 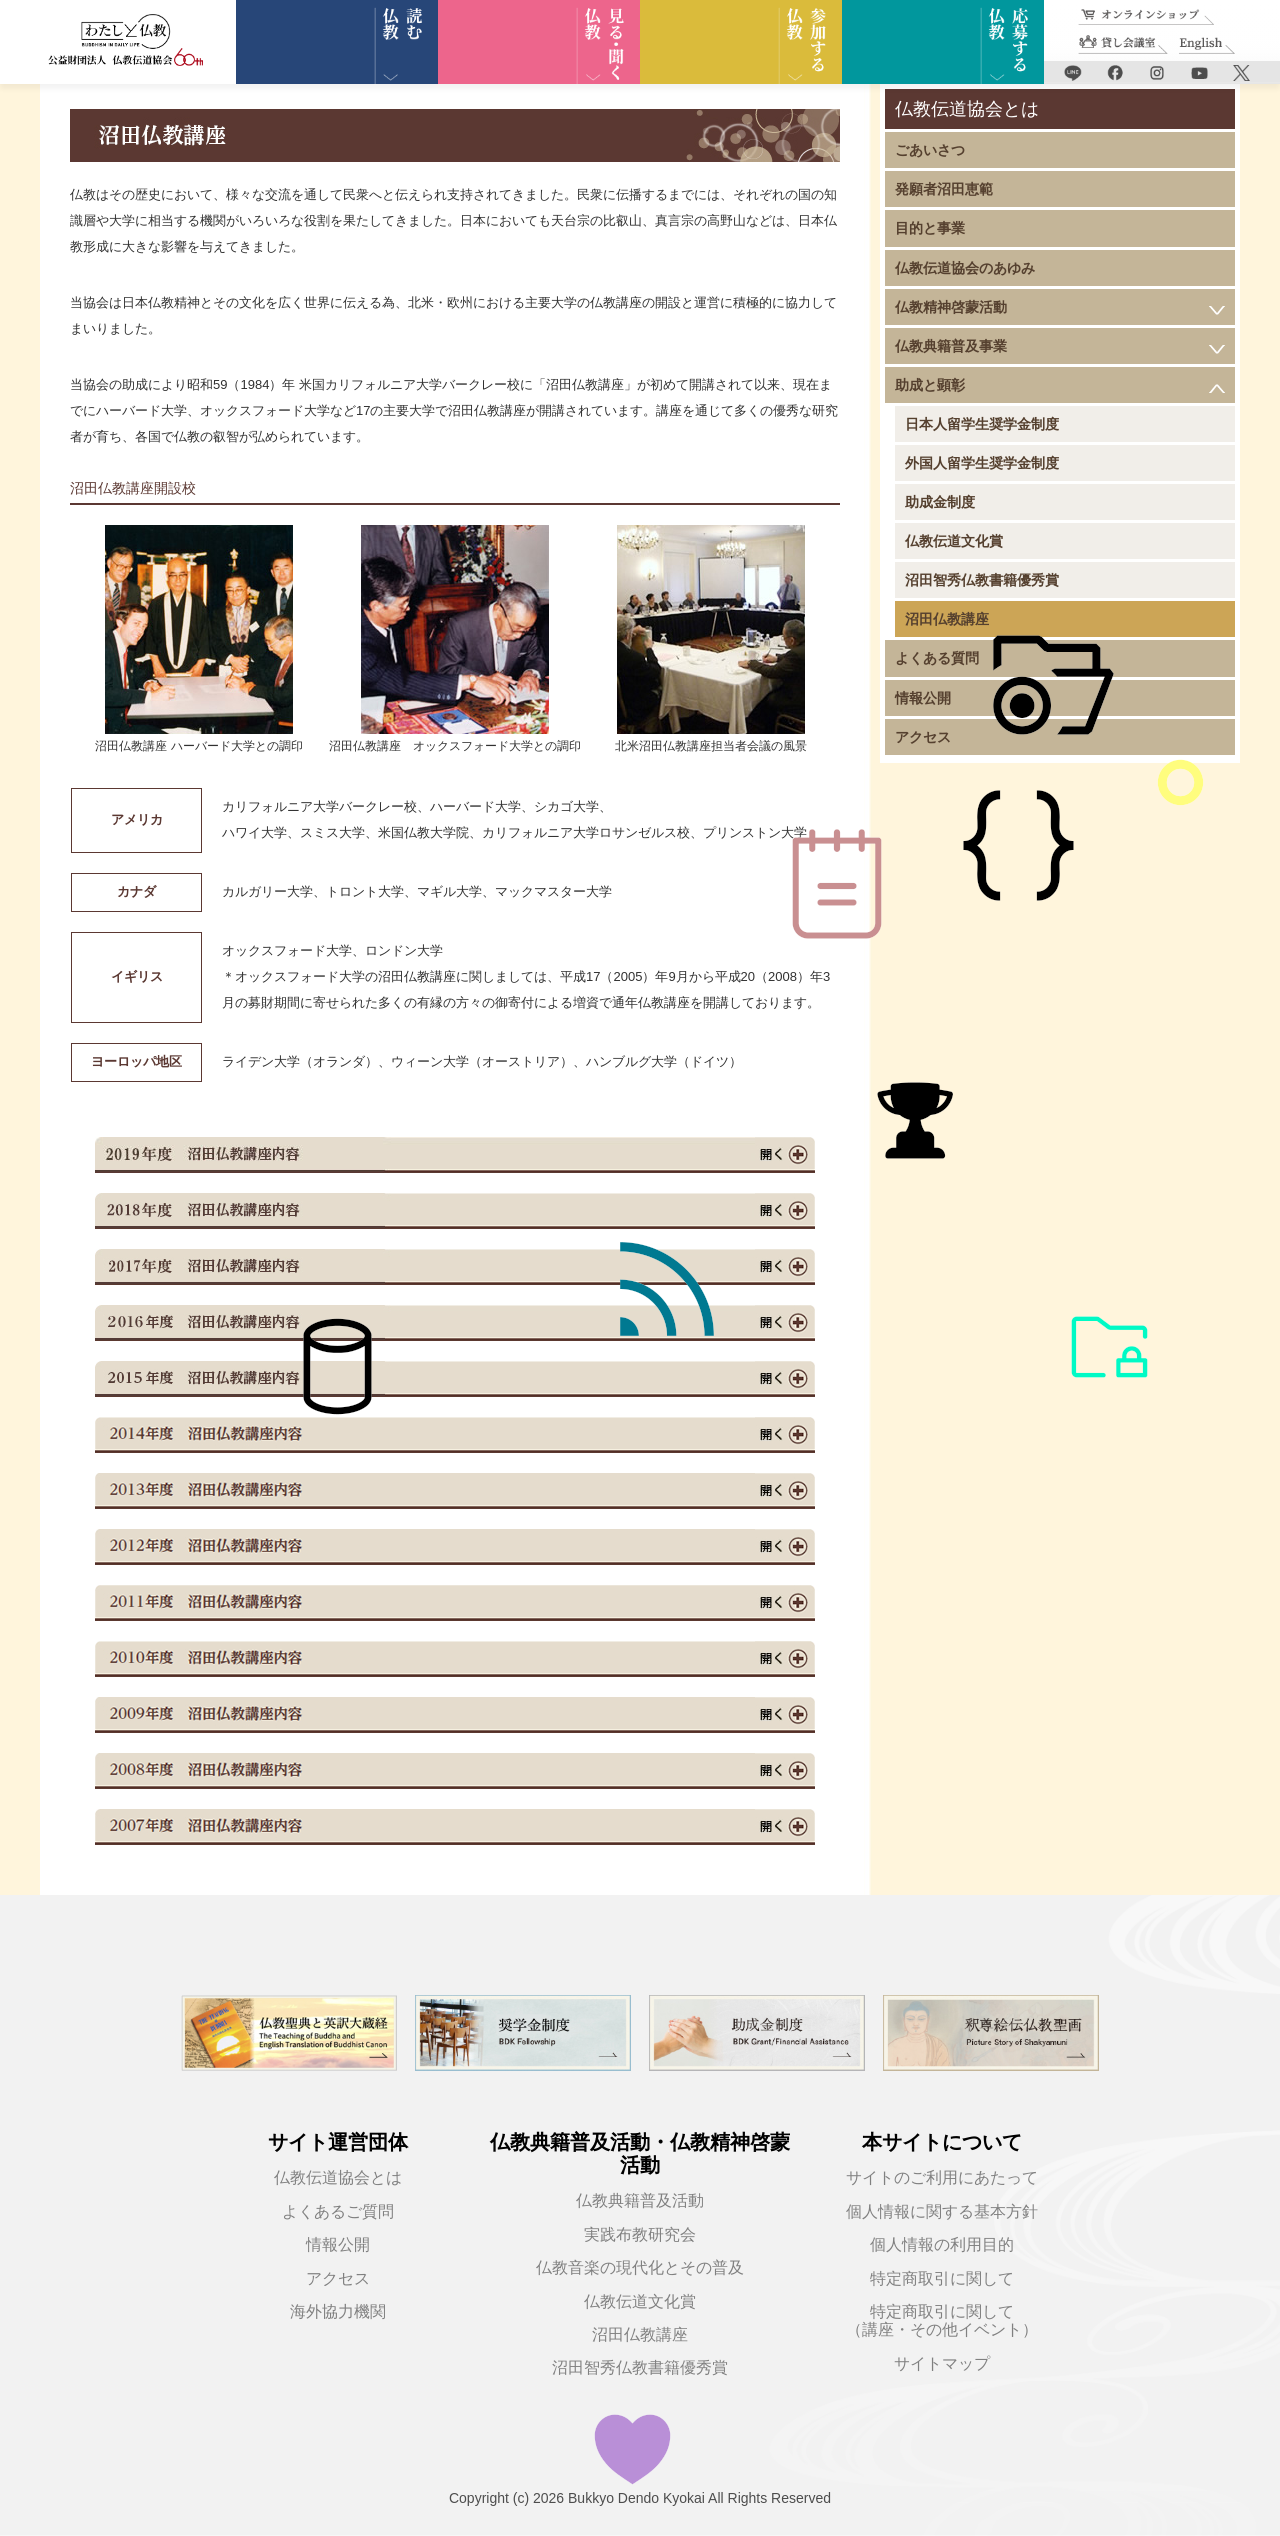 What do you see at coordinates (1180, 782) in the screenshot?
I see `indicates a data point or marker on a graph` at bounding box center [1180, 782].